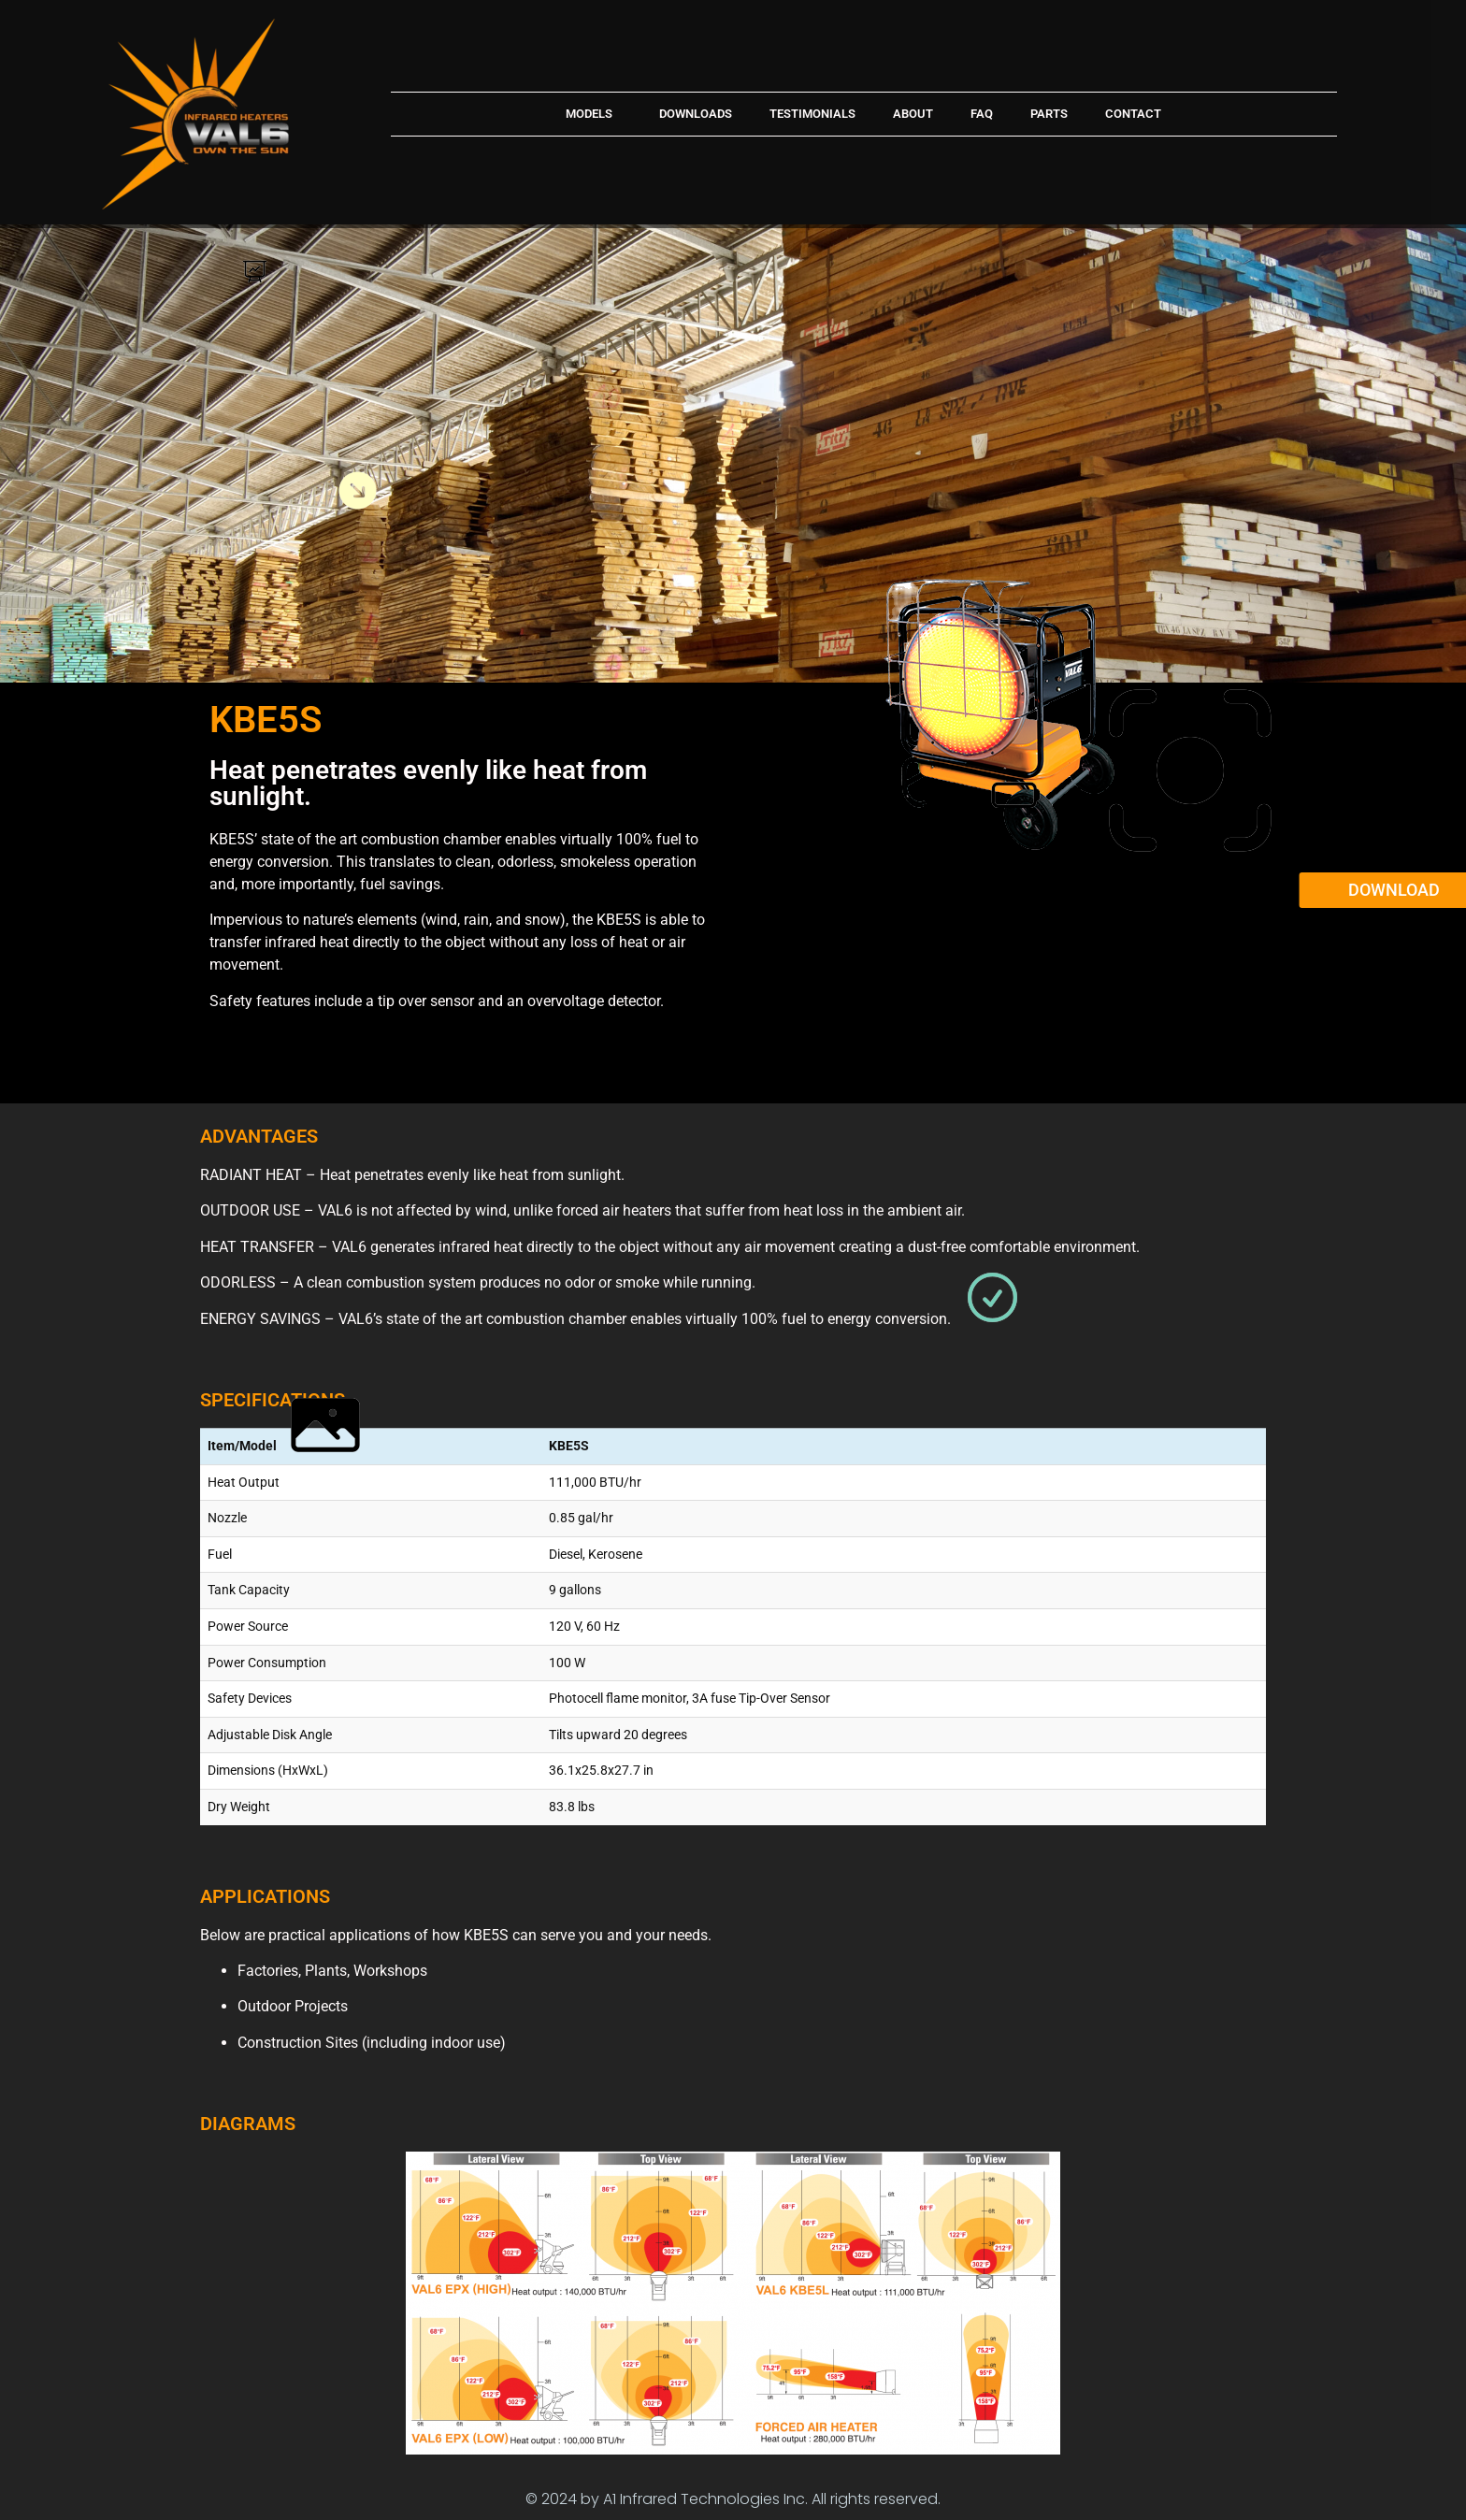 Image resolution: width=1466 pixels, height=2520 pixels. I want to click on navigate to the next section below, so click(357, 490).